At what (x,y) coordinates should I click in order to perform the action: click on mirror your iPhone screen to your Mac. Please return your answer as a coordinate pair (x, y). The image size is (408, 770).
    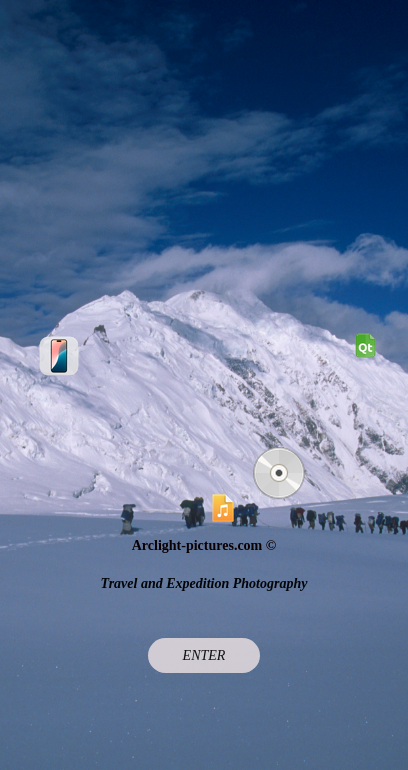
    Looking at the image, I should click on (59, 356).